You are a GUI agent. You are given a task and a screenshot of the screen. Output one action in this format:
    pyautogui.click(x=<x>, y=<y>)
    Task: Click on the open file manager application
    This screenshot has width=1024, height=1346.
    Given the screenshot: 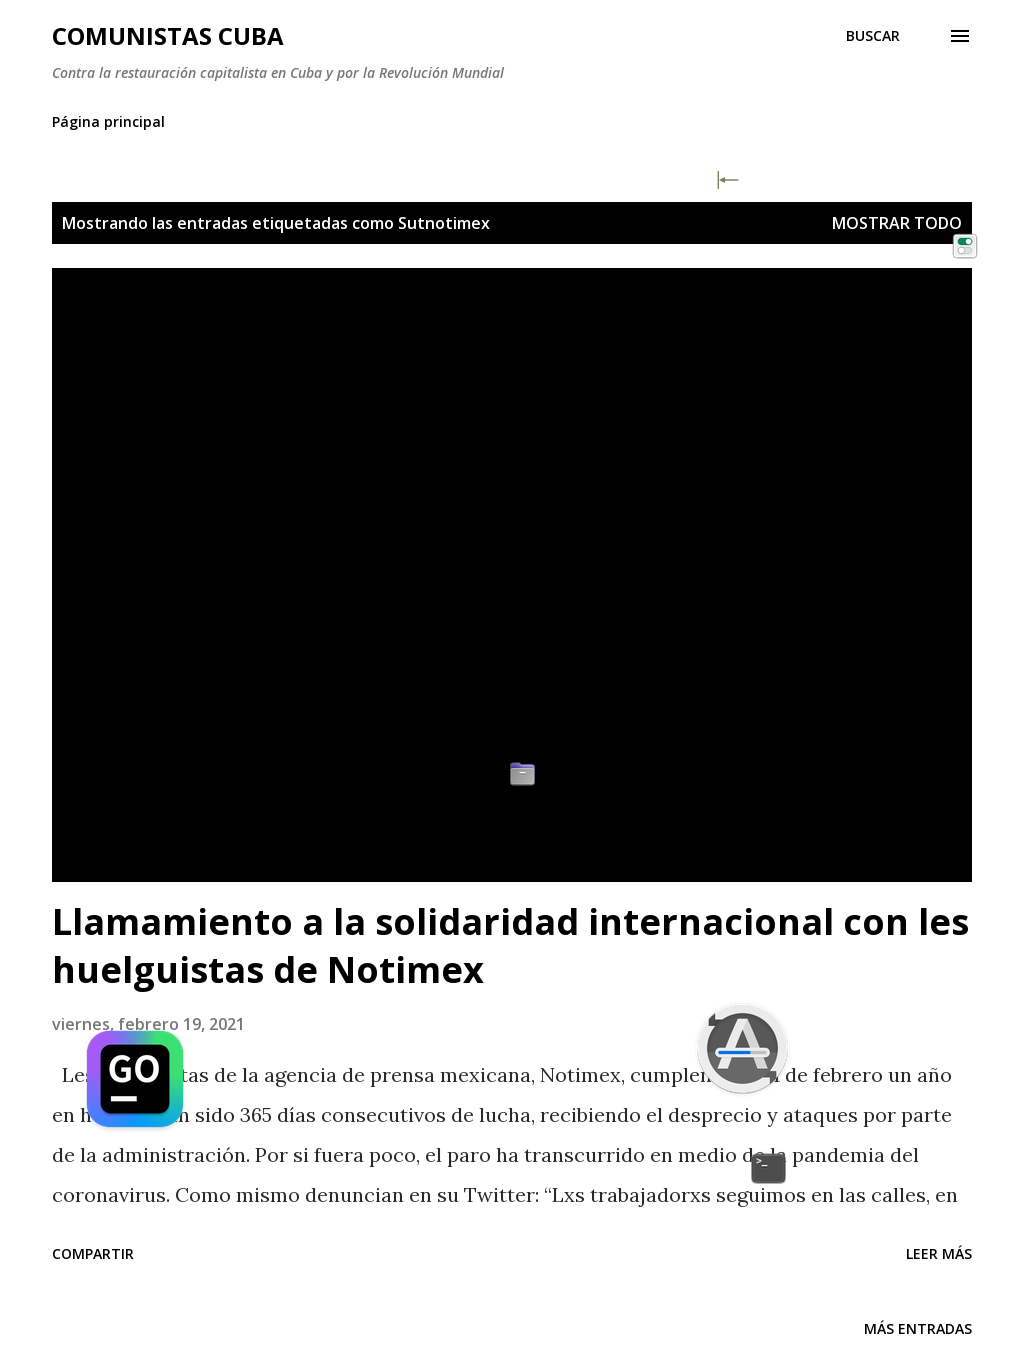 What is the action you would take?
    pyautogui.click(x=522, y=773)
    